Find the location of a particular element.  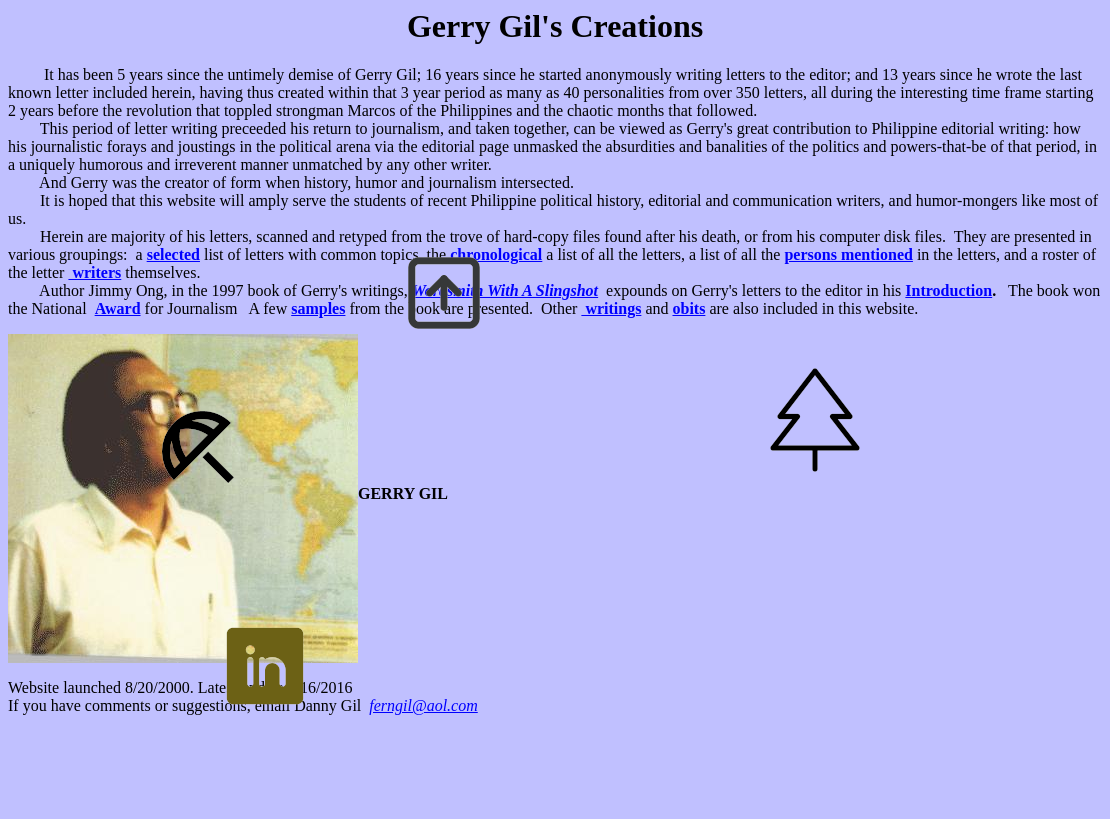

access nature or outdoor-related content is located at coordinates (815, 420).